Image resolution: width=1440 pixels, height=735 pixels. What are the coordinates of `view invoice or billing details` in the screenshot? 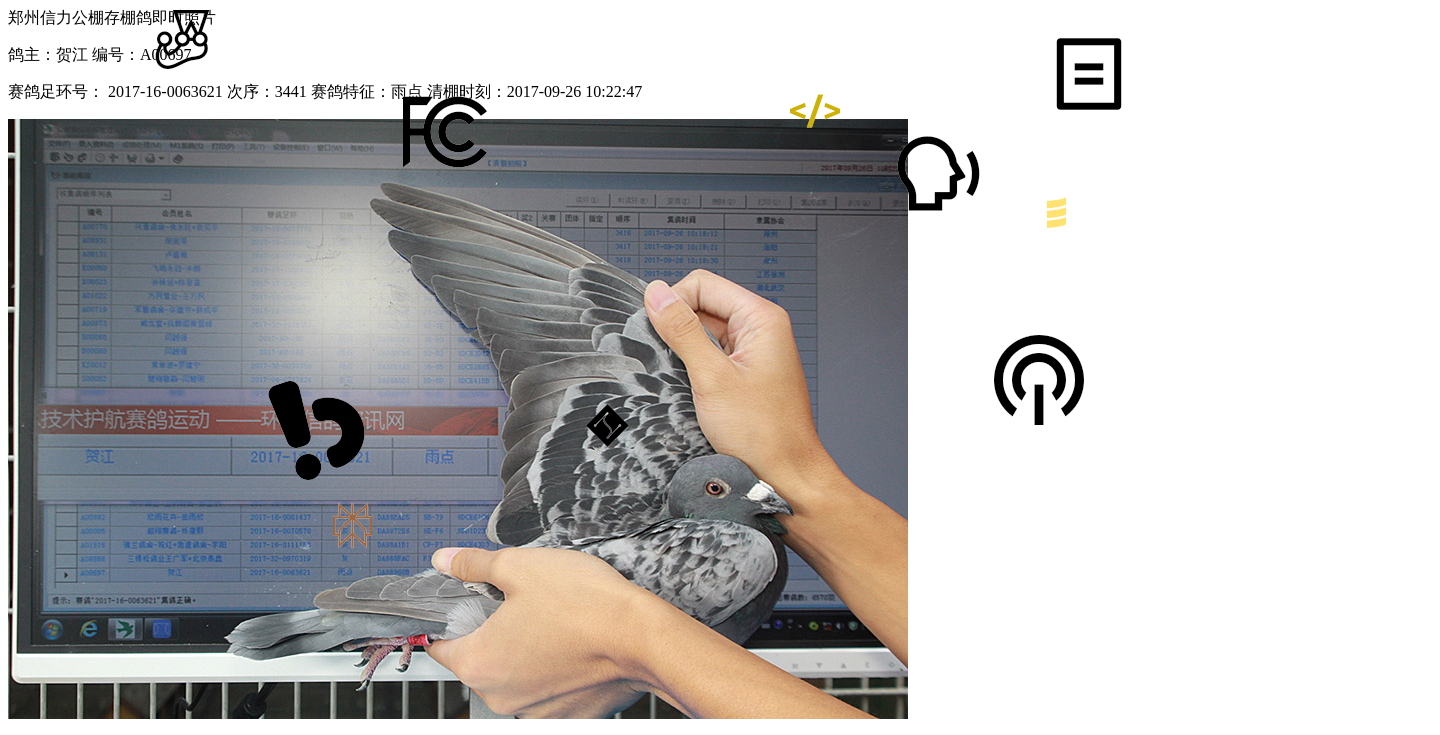 It's located at (1089, 74).